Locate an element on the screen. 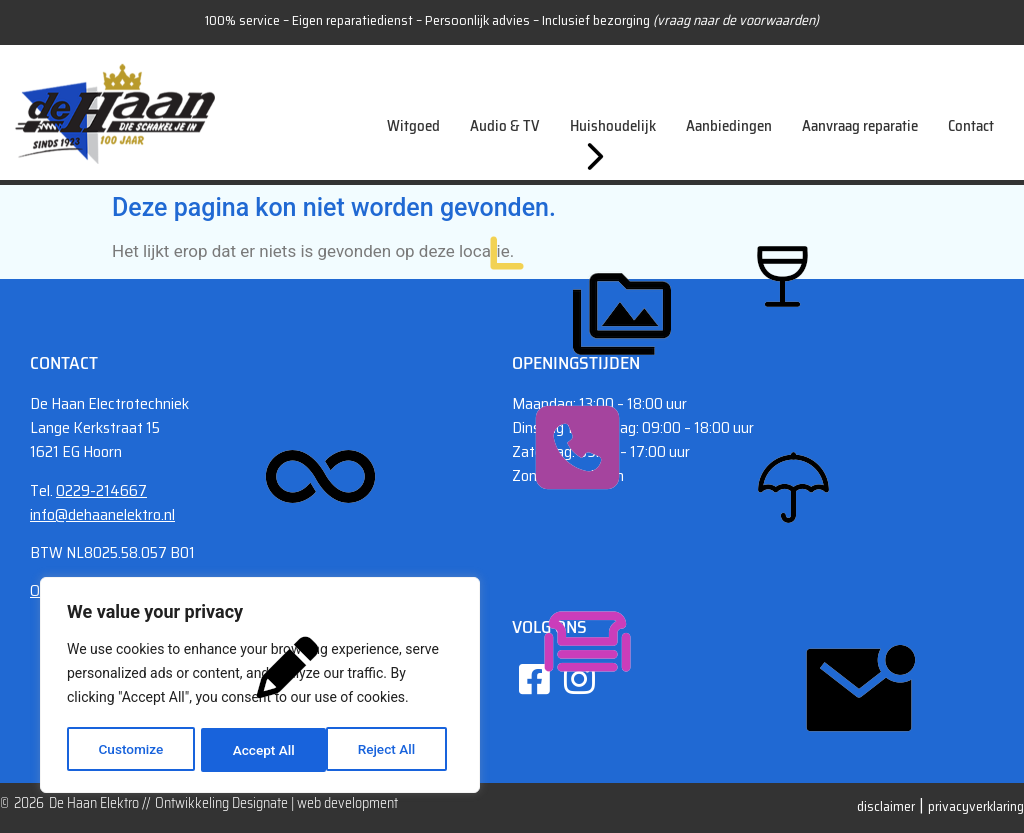 The height and width of the screenshot is (833, 1024). CouchDB database service logo is located at coordinates (587, 641).